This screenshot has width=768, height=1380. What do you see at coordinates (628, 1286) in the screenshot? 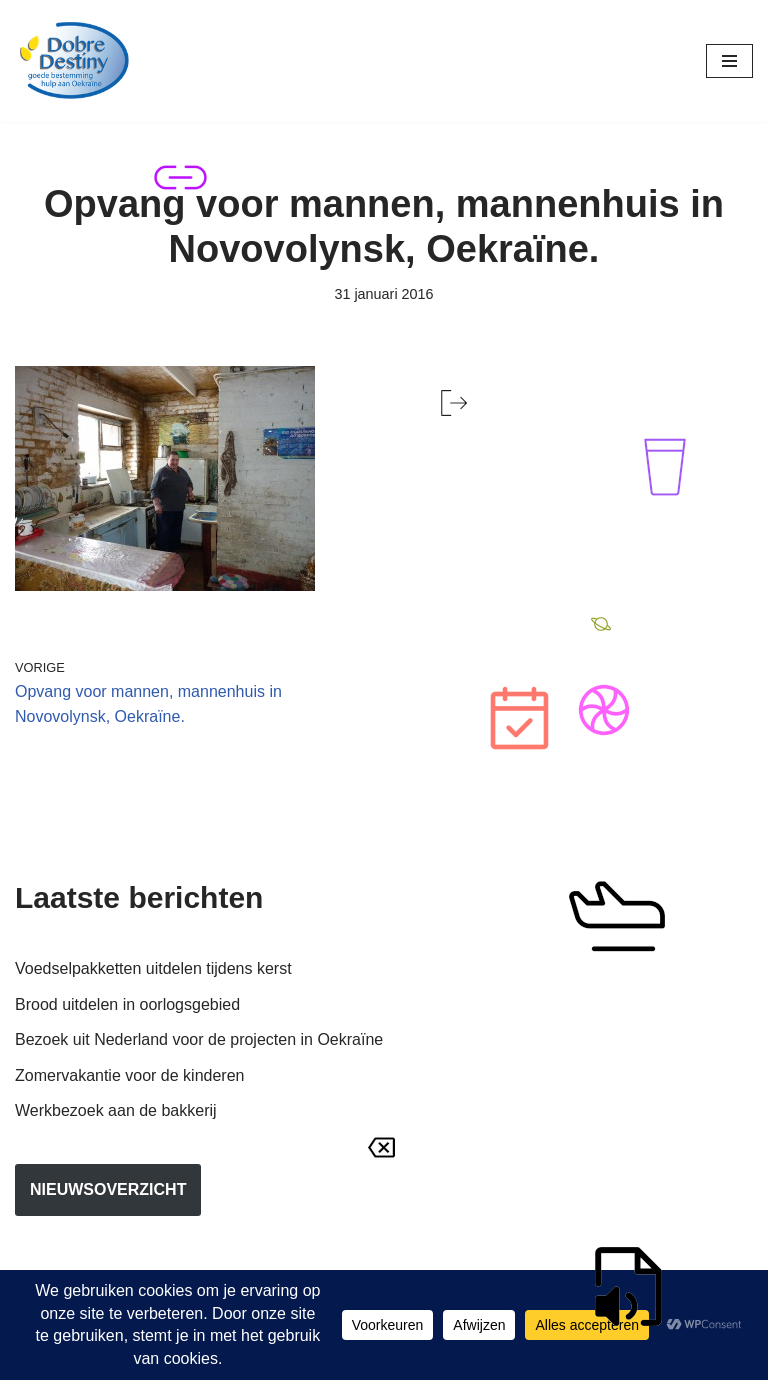
I see `open an audio file` at bounding box center [628, 1286].